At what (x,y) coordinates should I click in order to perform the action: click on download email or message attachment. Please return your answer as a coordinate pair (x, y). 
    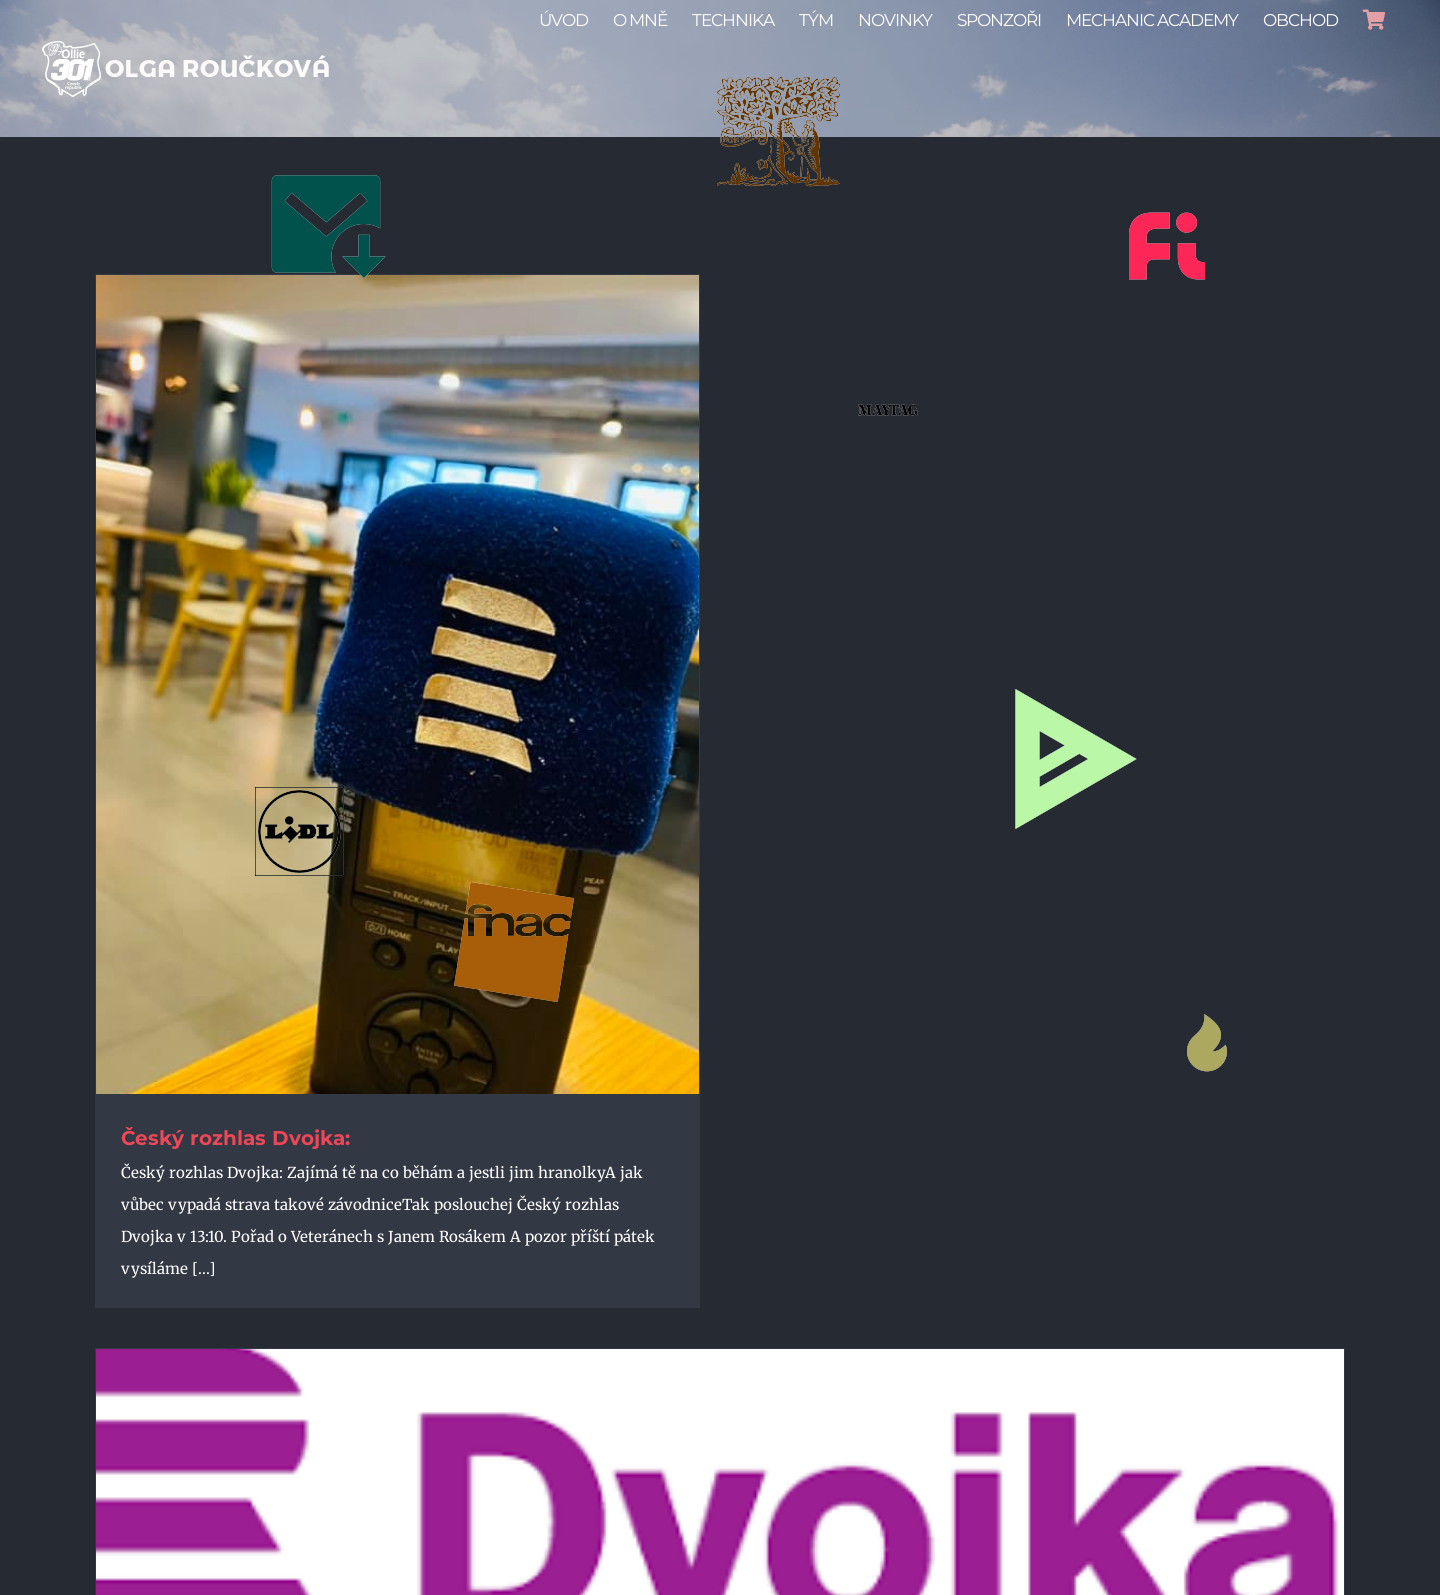
    Looking at the image, I should click on (326, 224).